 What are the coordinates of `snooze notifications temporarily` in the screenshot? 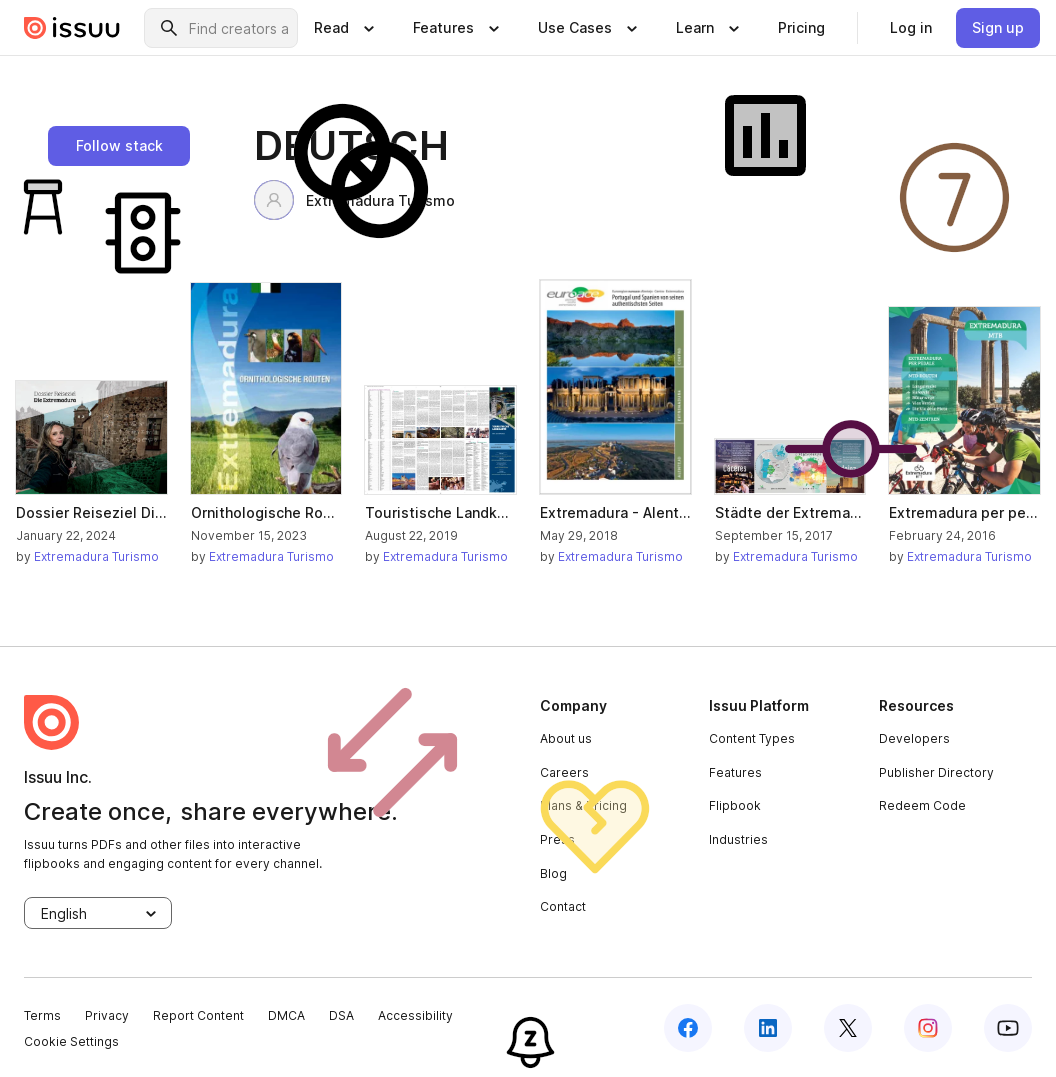 It's located at (530, 1042).